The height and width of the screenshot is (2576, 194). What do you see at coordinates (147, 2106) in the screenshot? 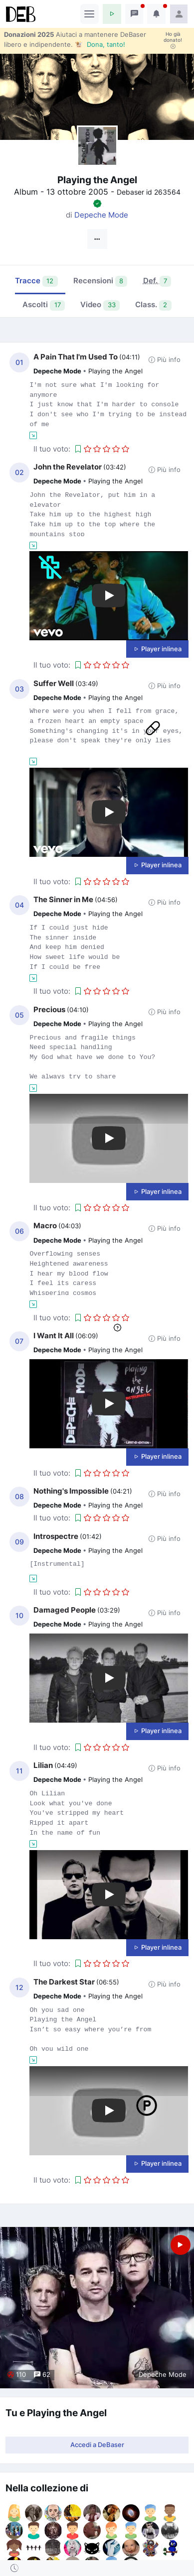
I see `find nearby parking locations` at bounding box center [147, 2106].